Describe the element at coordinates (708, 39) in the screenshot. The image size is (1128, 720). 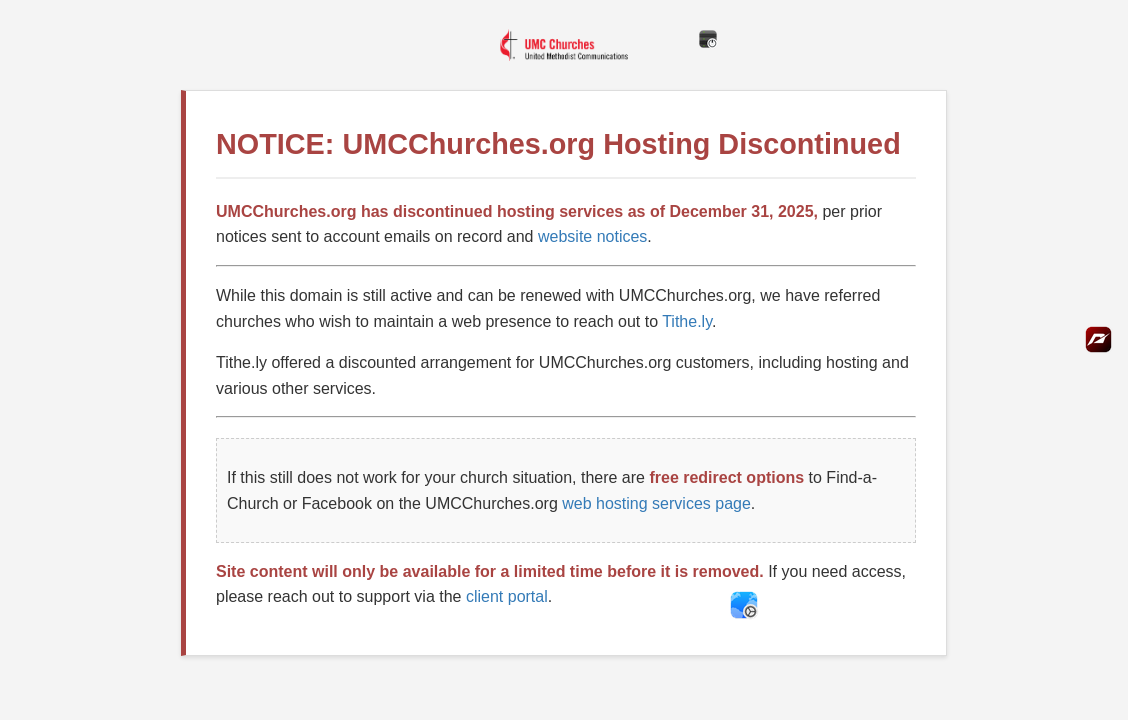
I see `configure network server boot preferences` at that location.